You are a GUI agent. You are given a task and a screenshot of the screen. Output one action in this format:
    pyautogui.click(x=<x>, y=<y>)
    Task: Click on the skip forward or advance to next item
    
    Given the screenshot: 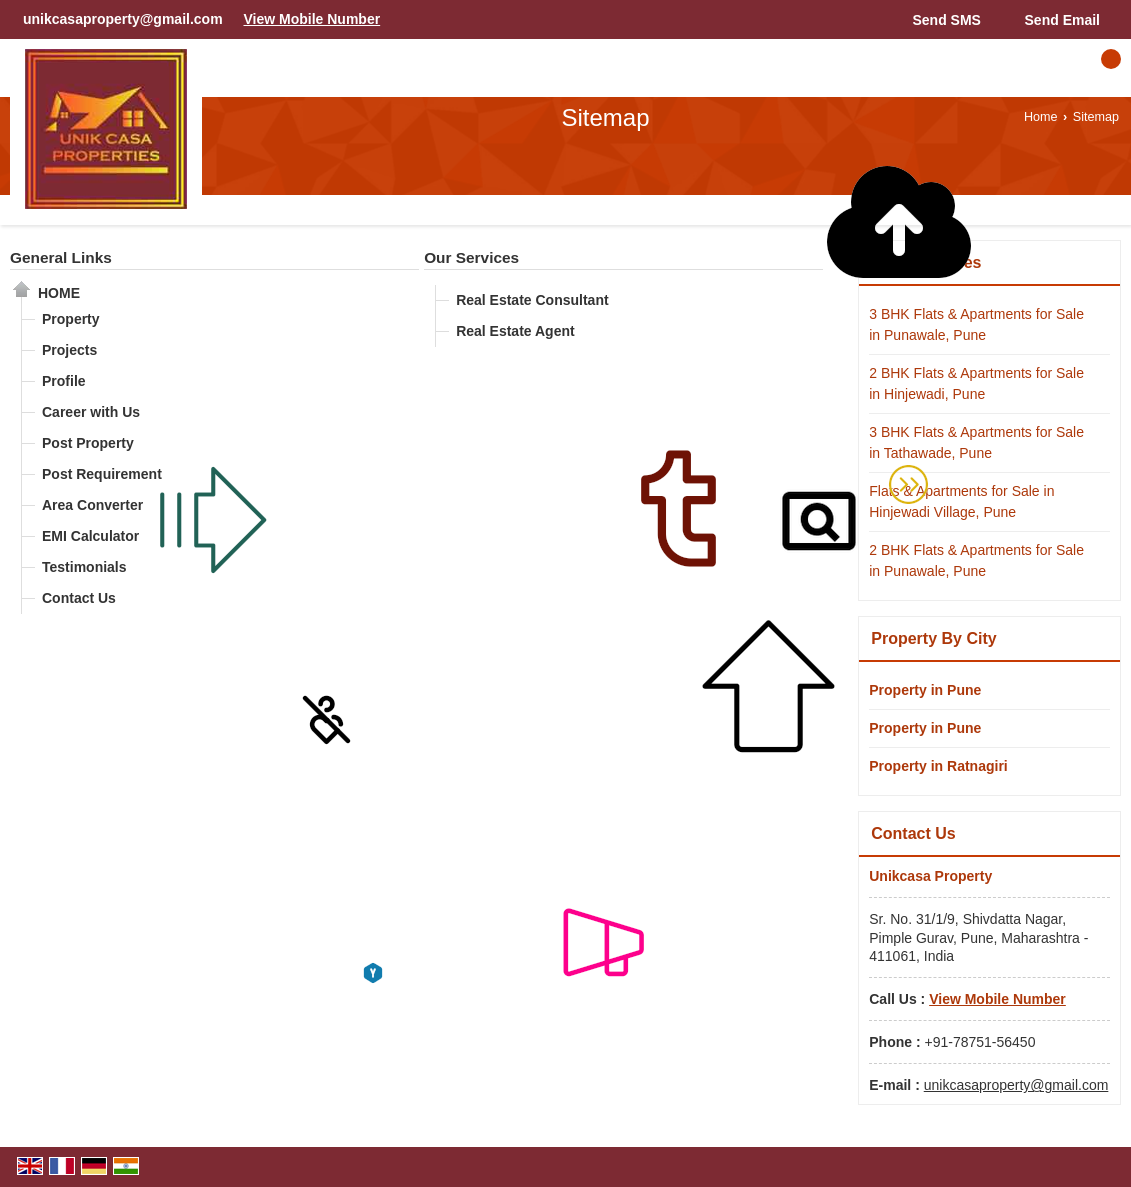 What is the action you would take?
    pyautogui.click(x=908, y=484)
    